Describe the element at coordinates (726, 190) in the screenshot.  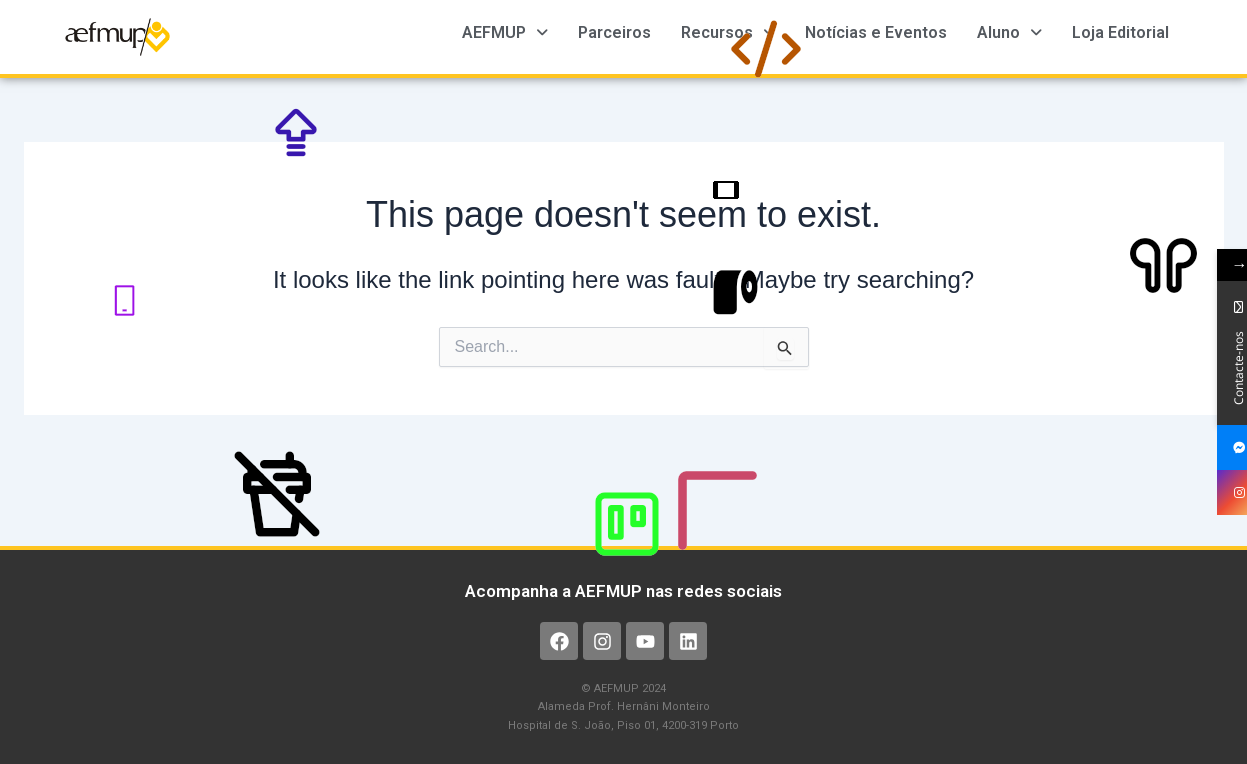
I see `switch to tablet view or layout` at that location.